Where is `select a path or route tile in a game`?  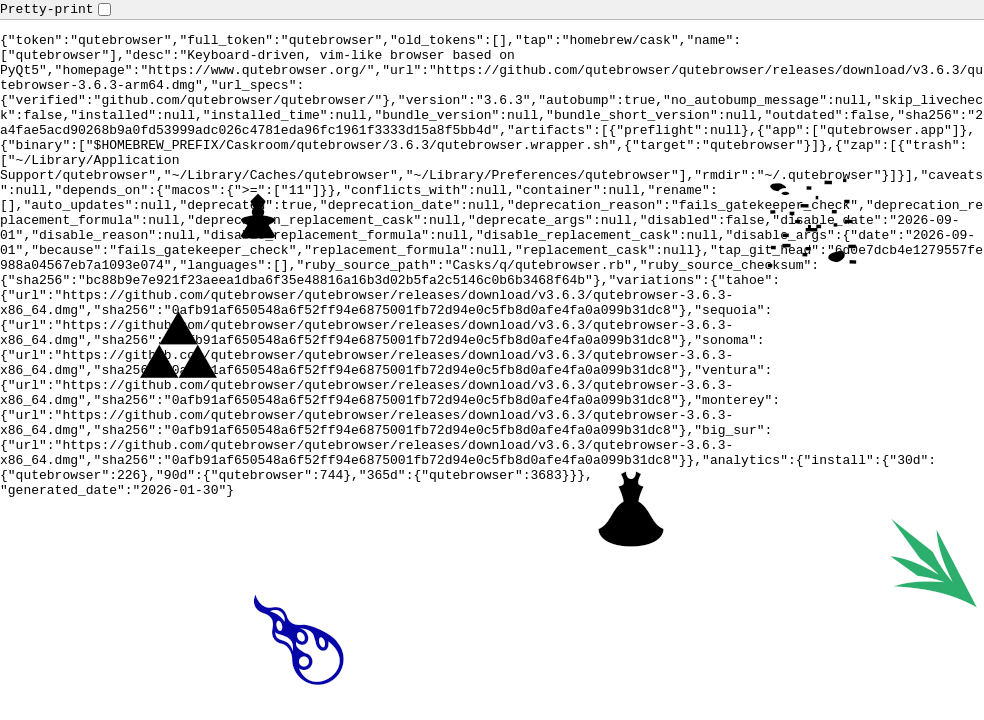
select a path or route tile in a game is located at coordinates (812, 223).